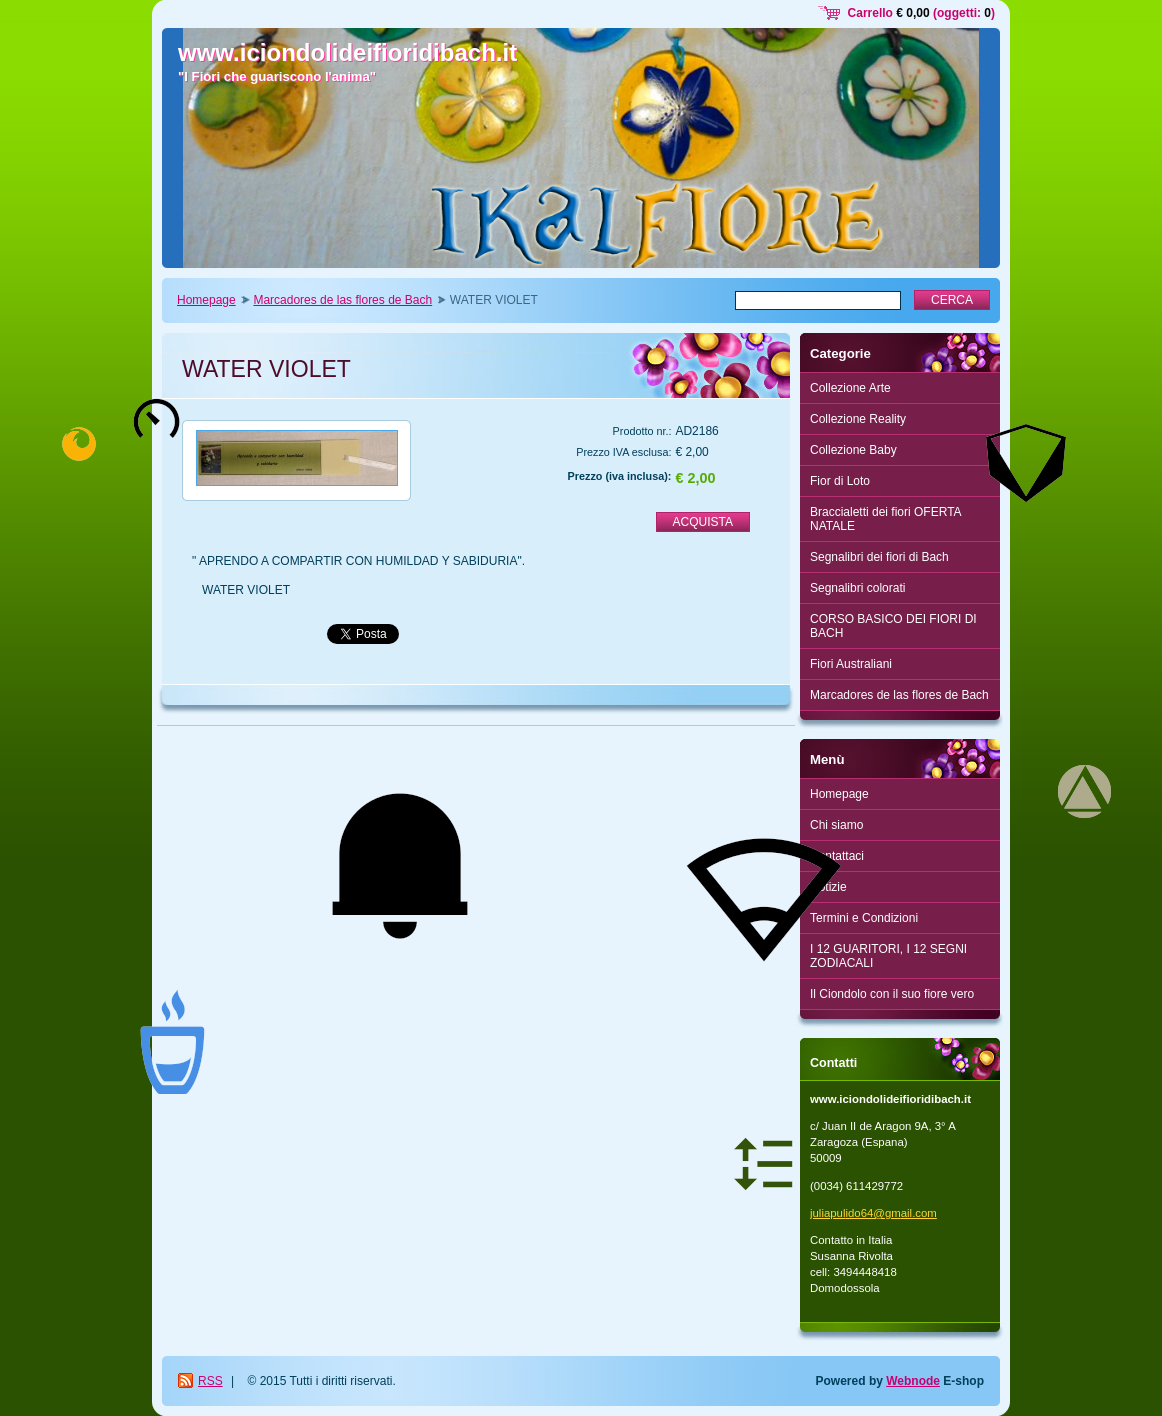 The height and width of the screenshot is (1416, 1162). I want to click on open Mozilla Firefox browser, so click(79, 444).